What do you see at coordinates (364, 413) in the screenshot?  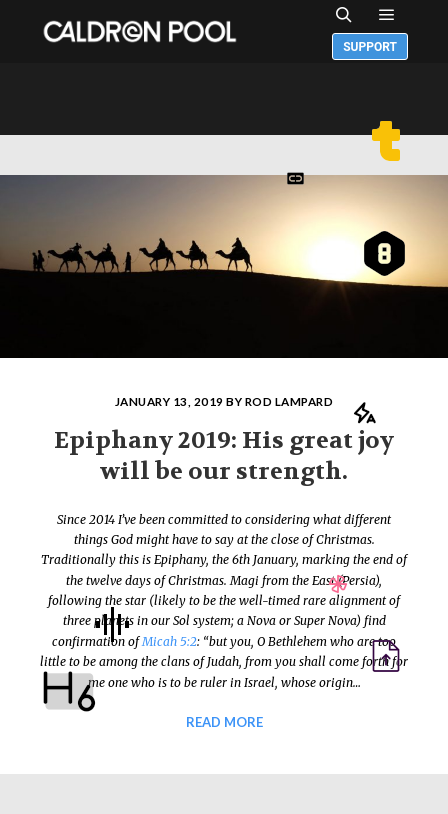 I see `auto-enhance or quick optimize content` at bounding box center [364, 413].